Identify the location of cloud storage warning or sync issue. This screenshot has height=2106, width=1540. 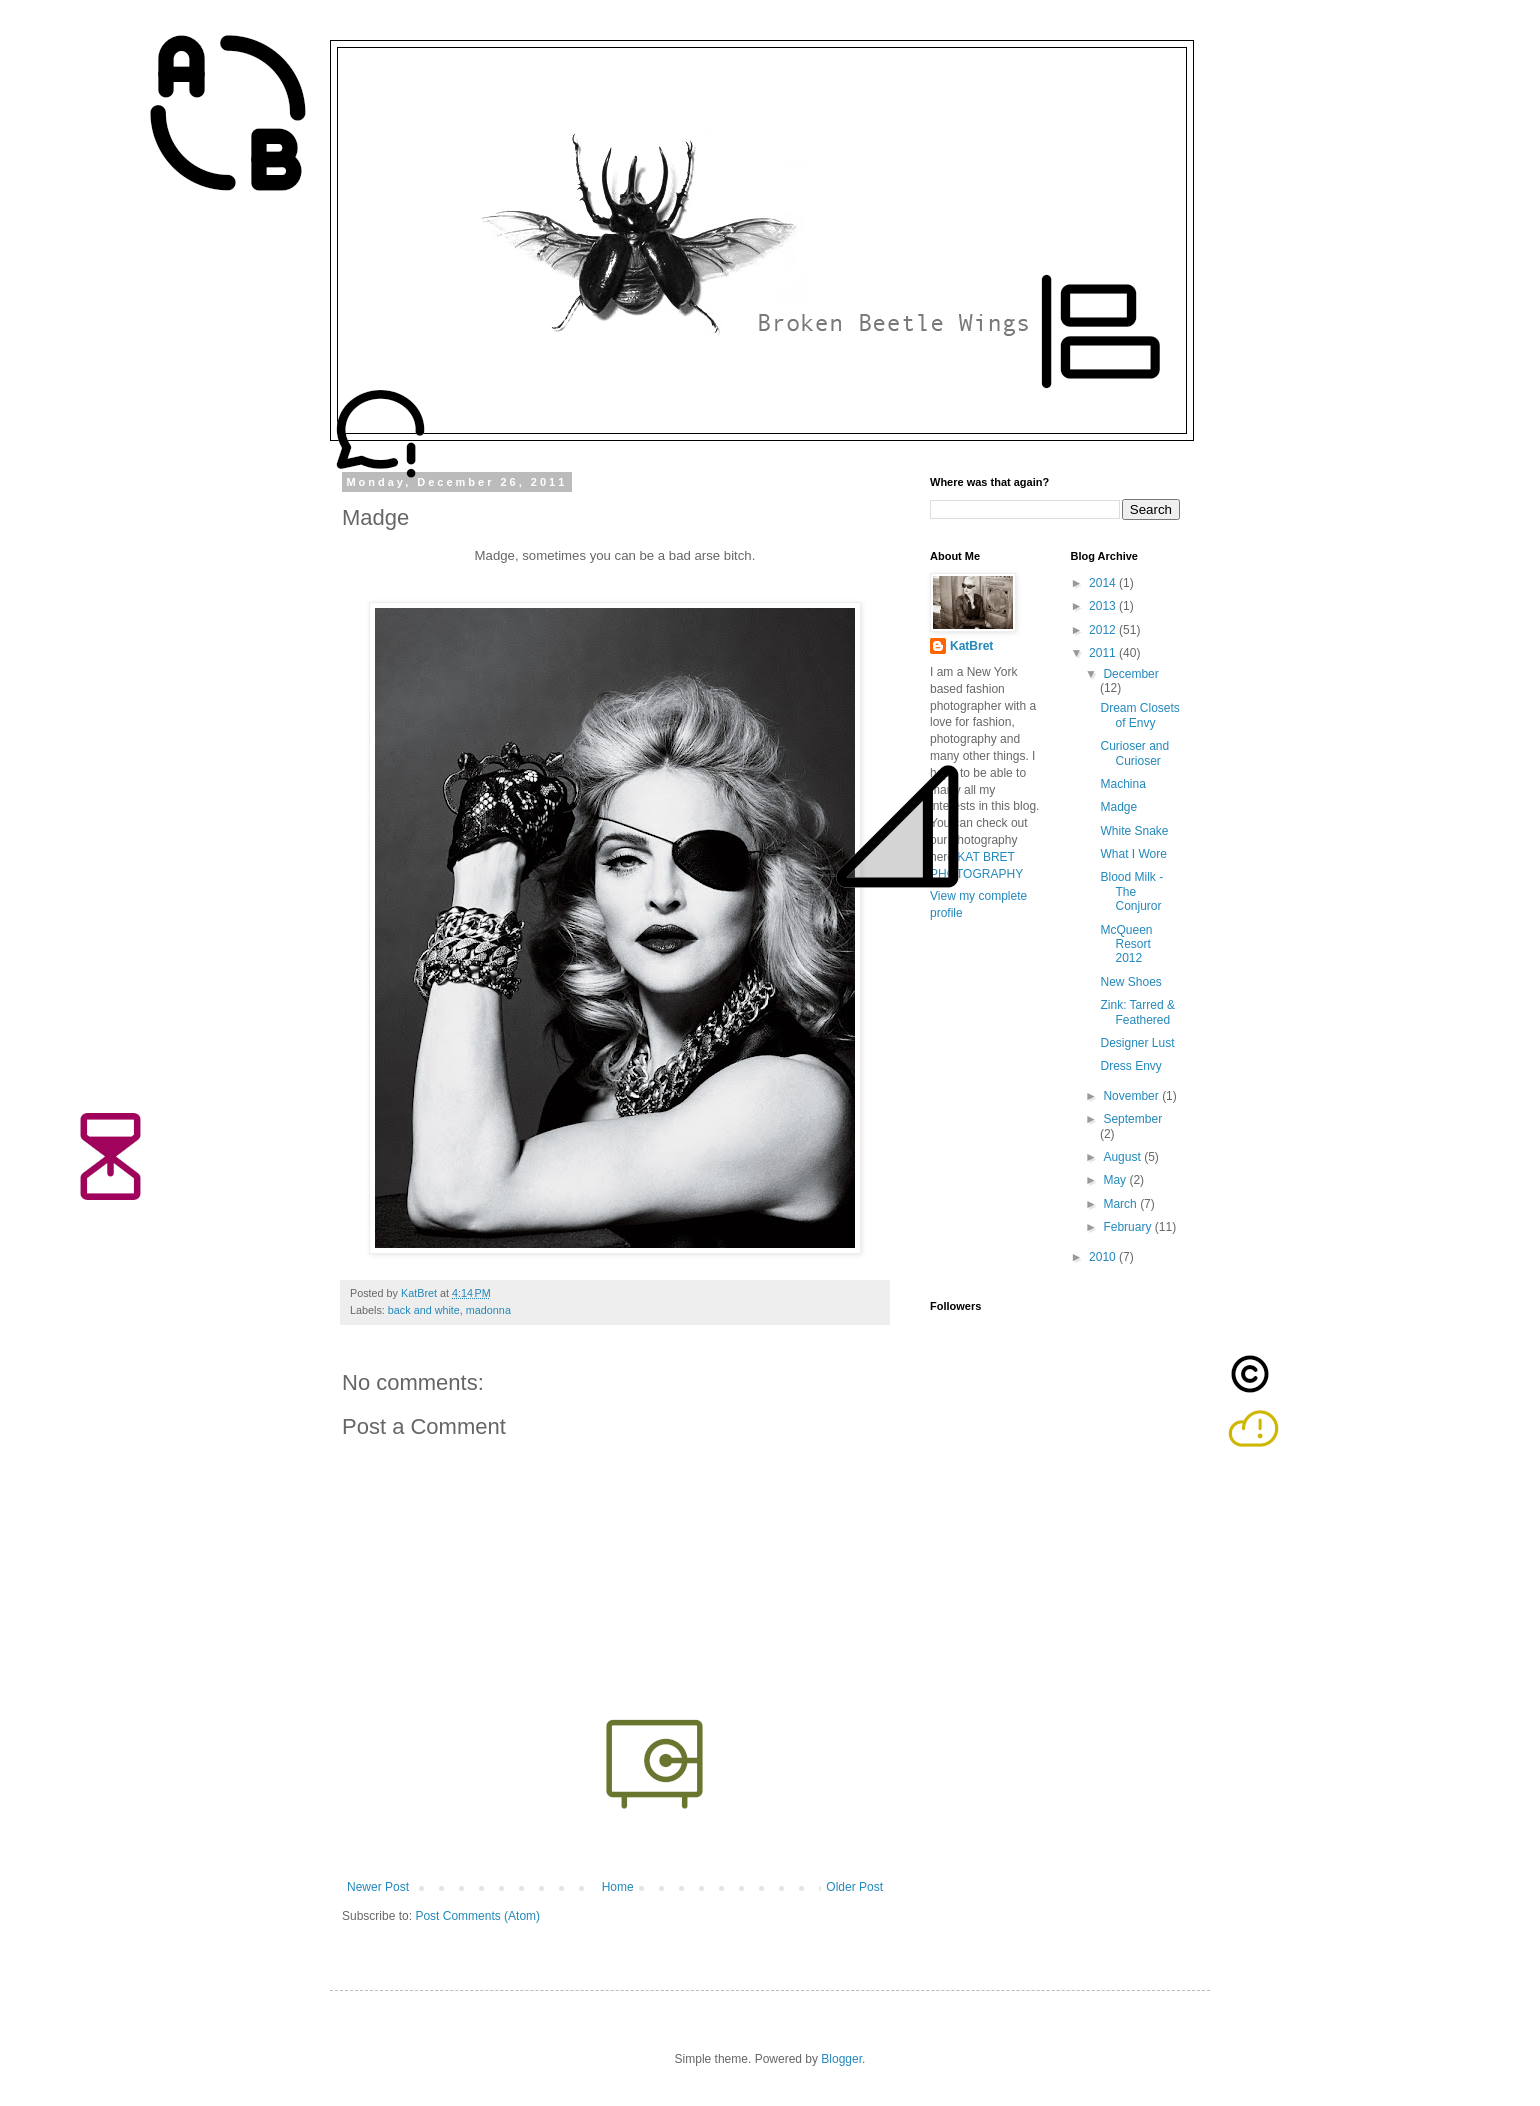
(1253, 1428).